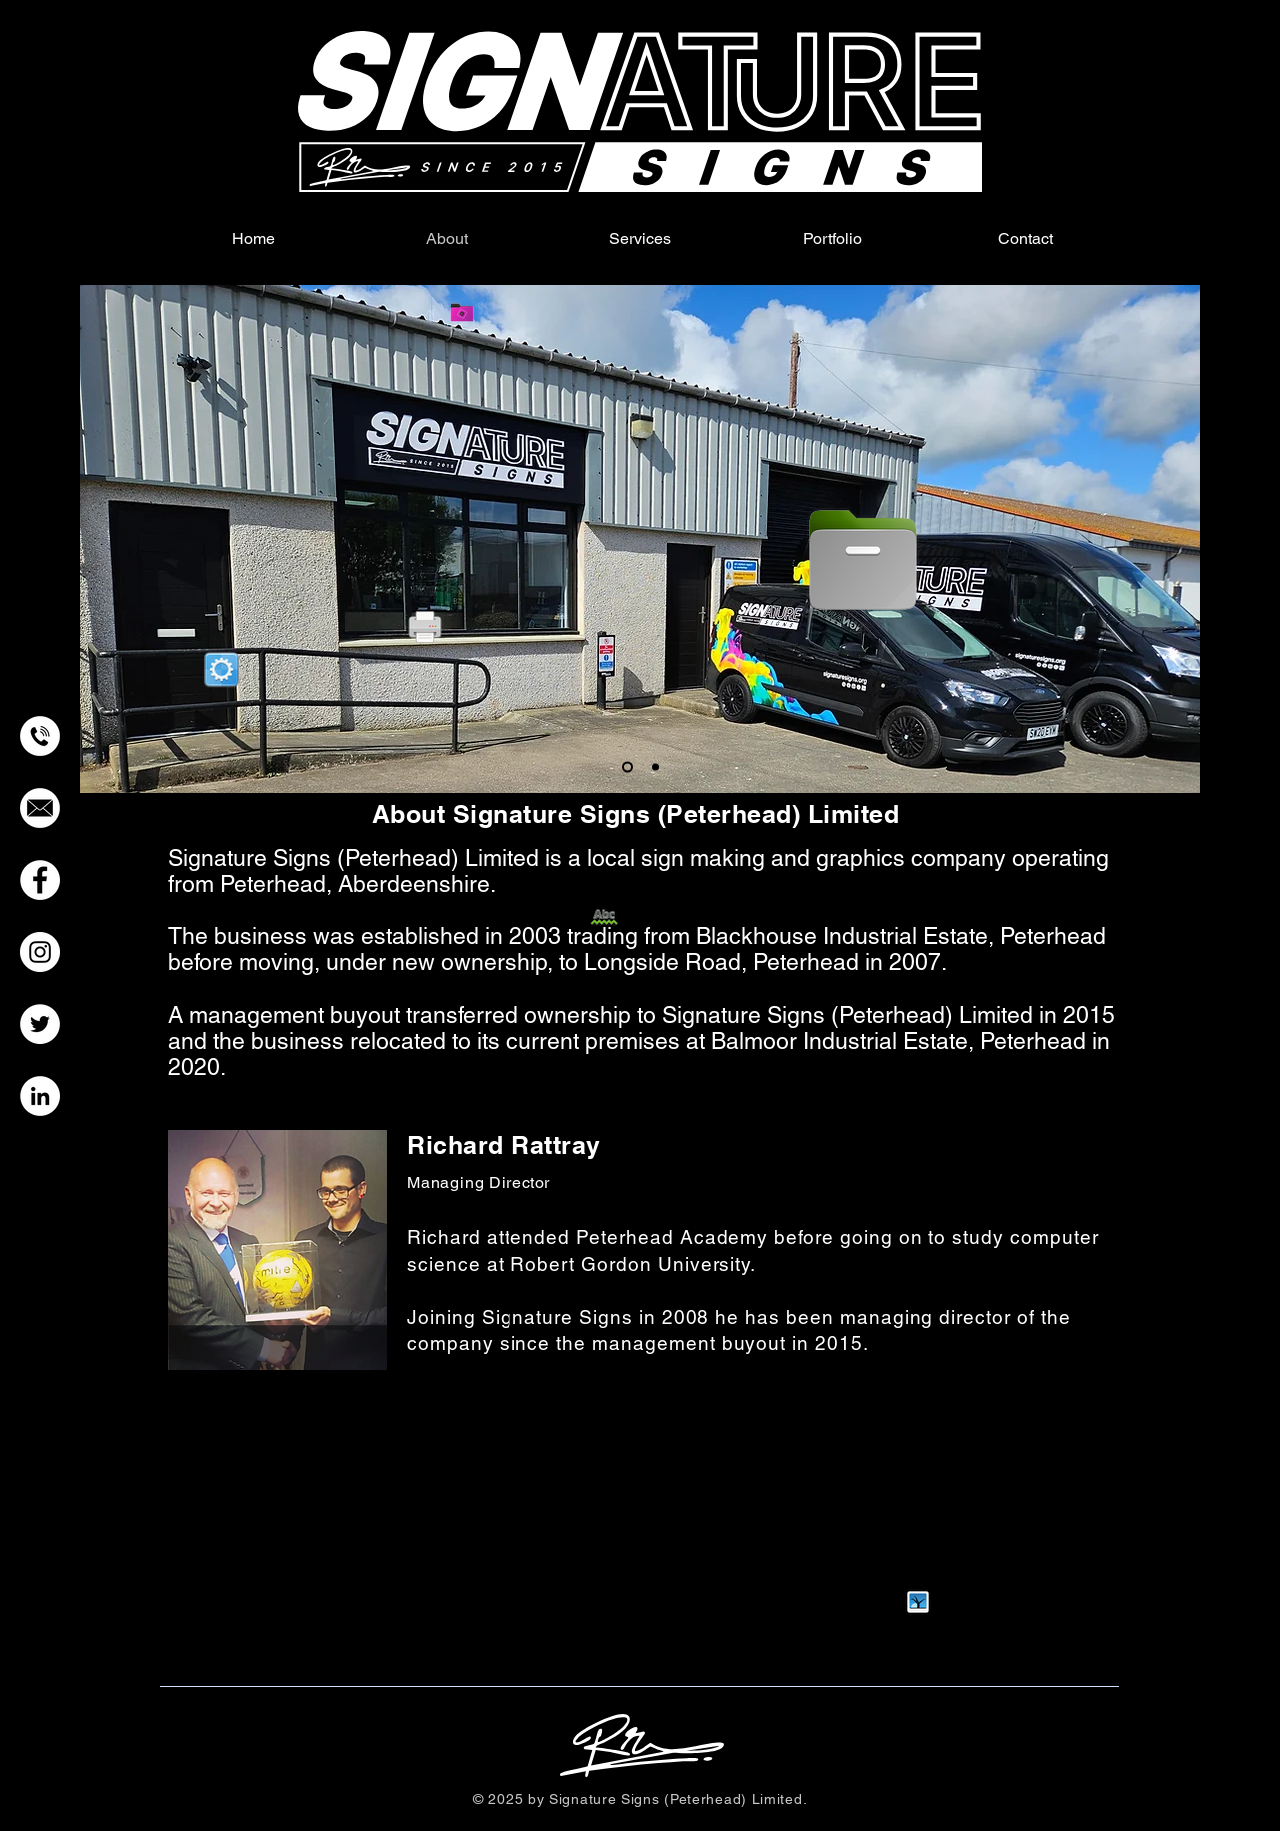 The width and height of the screenshot is (1280, 1831). Describe the element at coordinates (221, 669) in the screenshot. I see `windows executable file (.exe)` at that location.